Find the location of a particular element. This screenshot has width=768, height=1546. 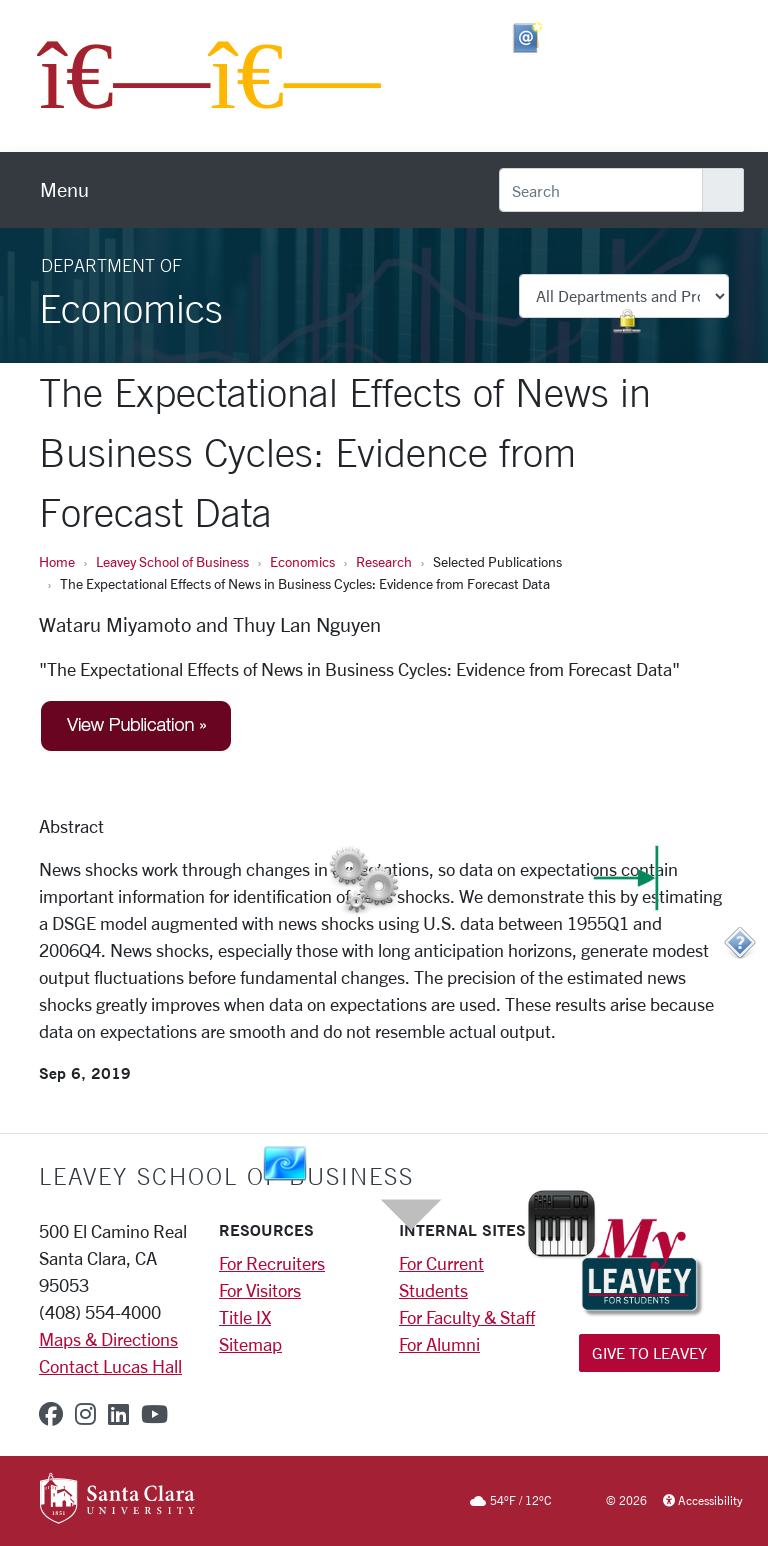

go to the last item or page is located at coordinates (626, 878).